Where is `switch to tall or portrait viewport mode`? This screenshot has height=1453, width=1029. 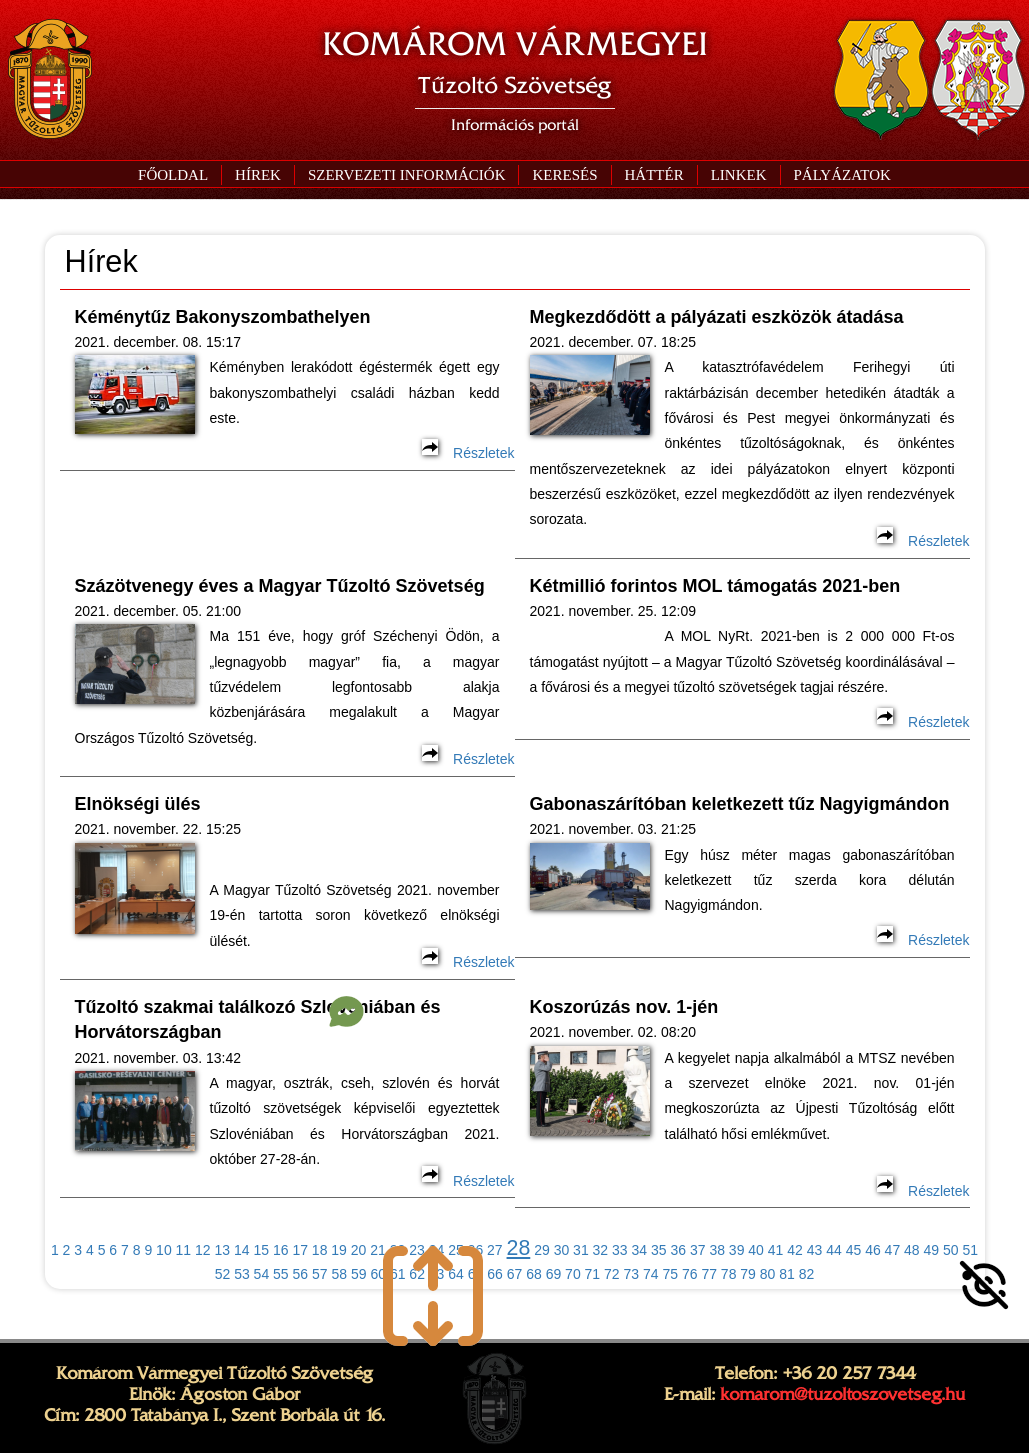 switch to tall or portrait viewport mode is located at coordinates (433, 1296).